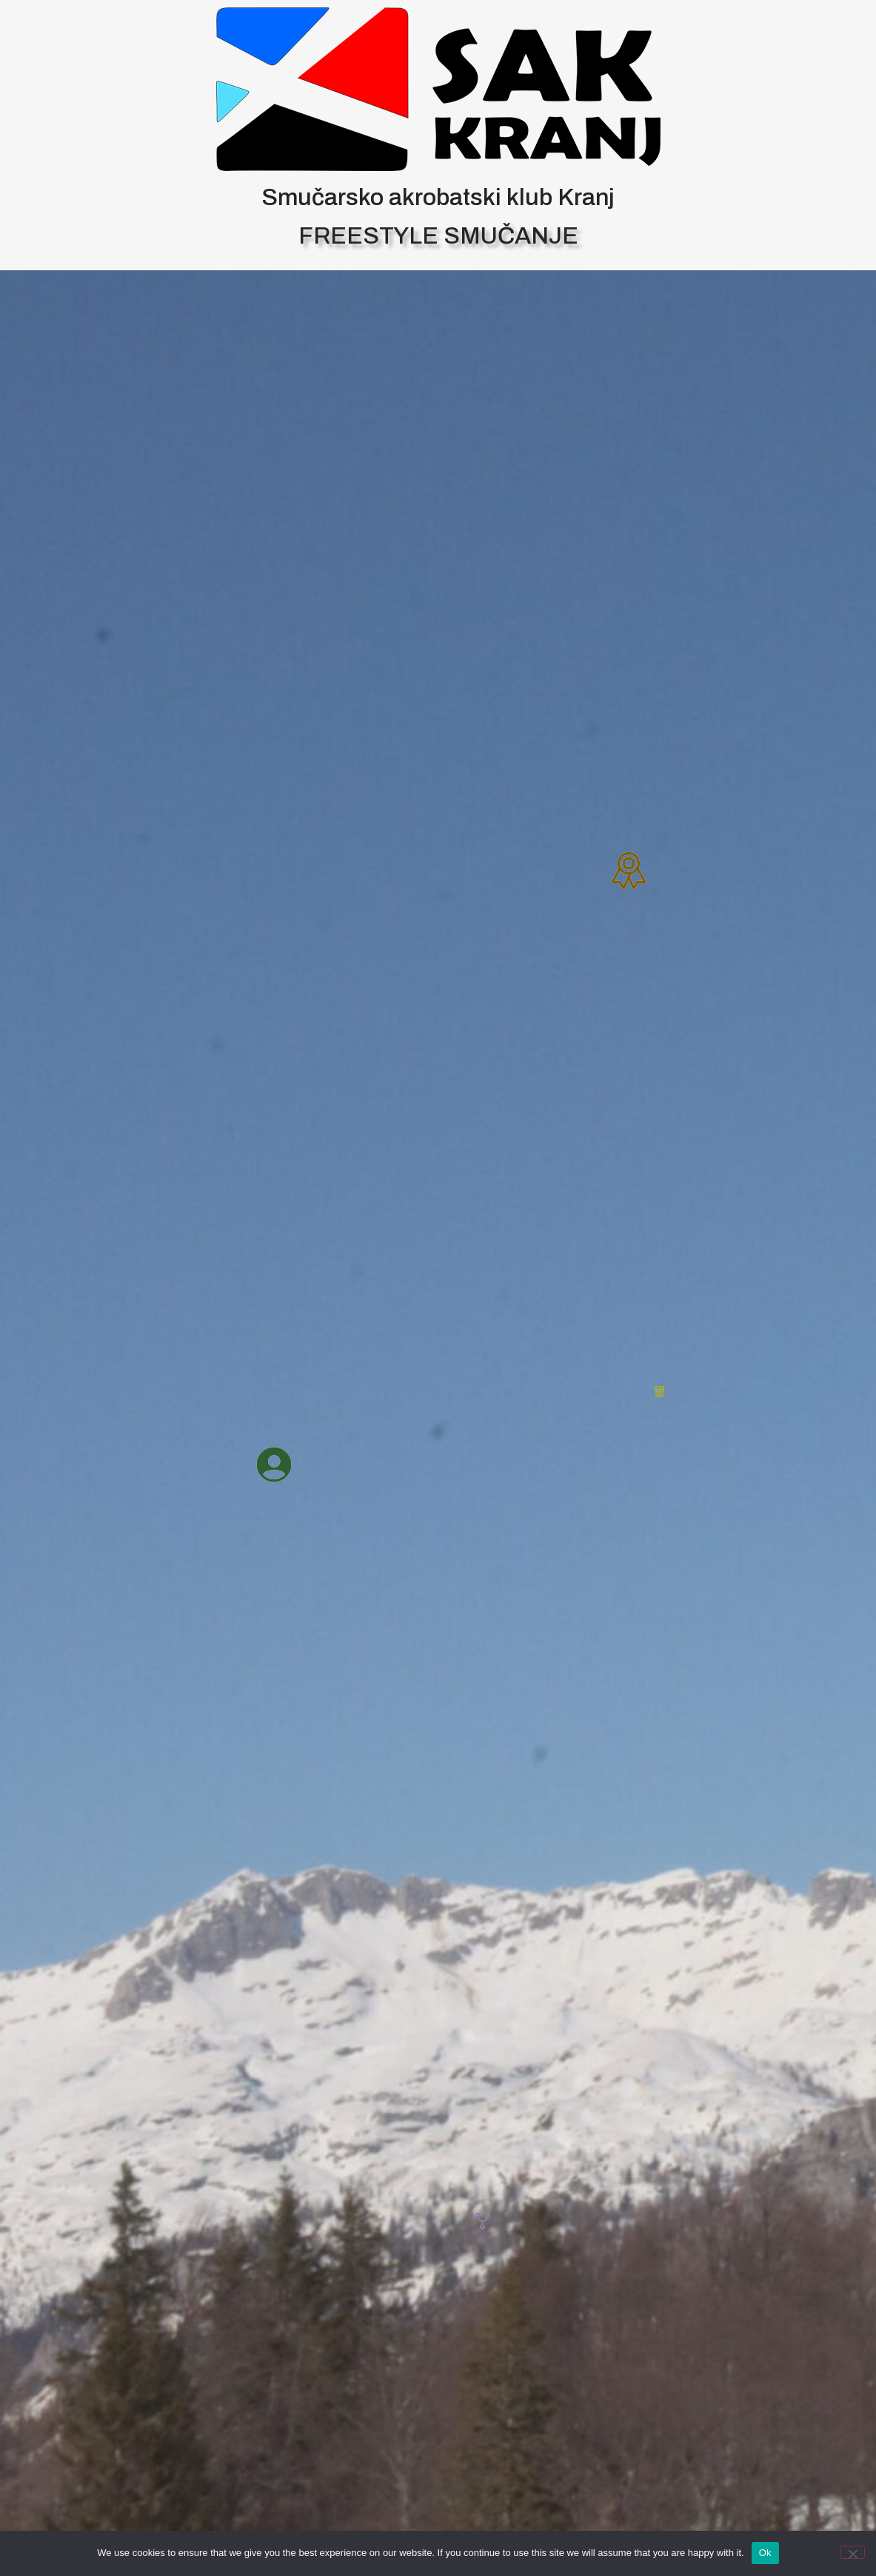  Describe the element at coordinates (274, 1465) in the screenshot. I see `access your profile or account settings` at that location.